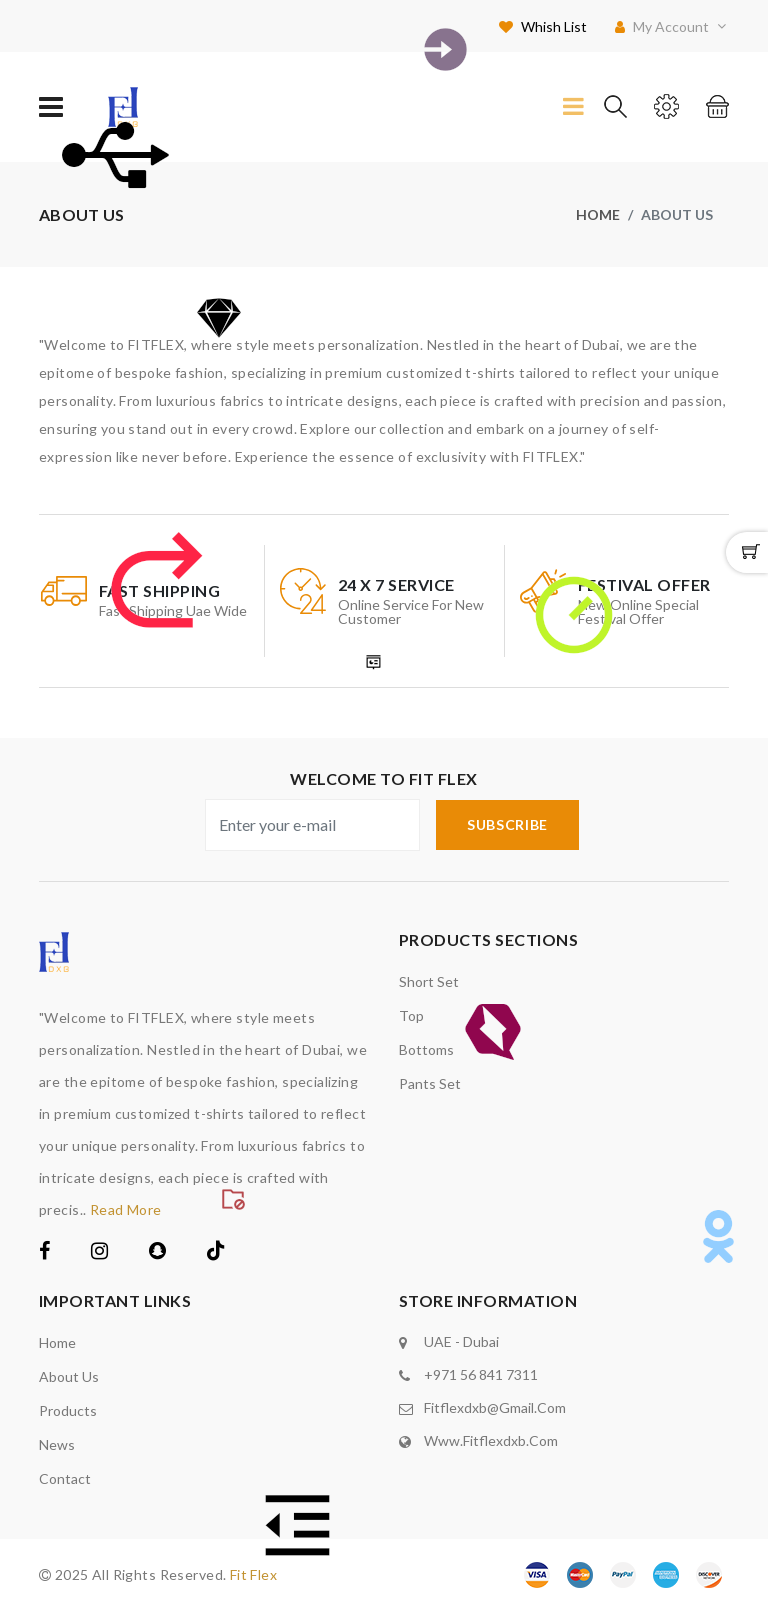 This screenshot has height=1611, width=768. I want to click on decrease text indentation, so click(297, 1523).